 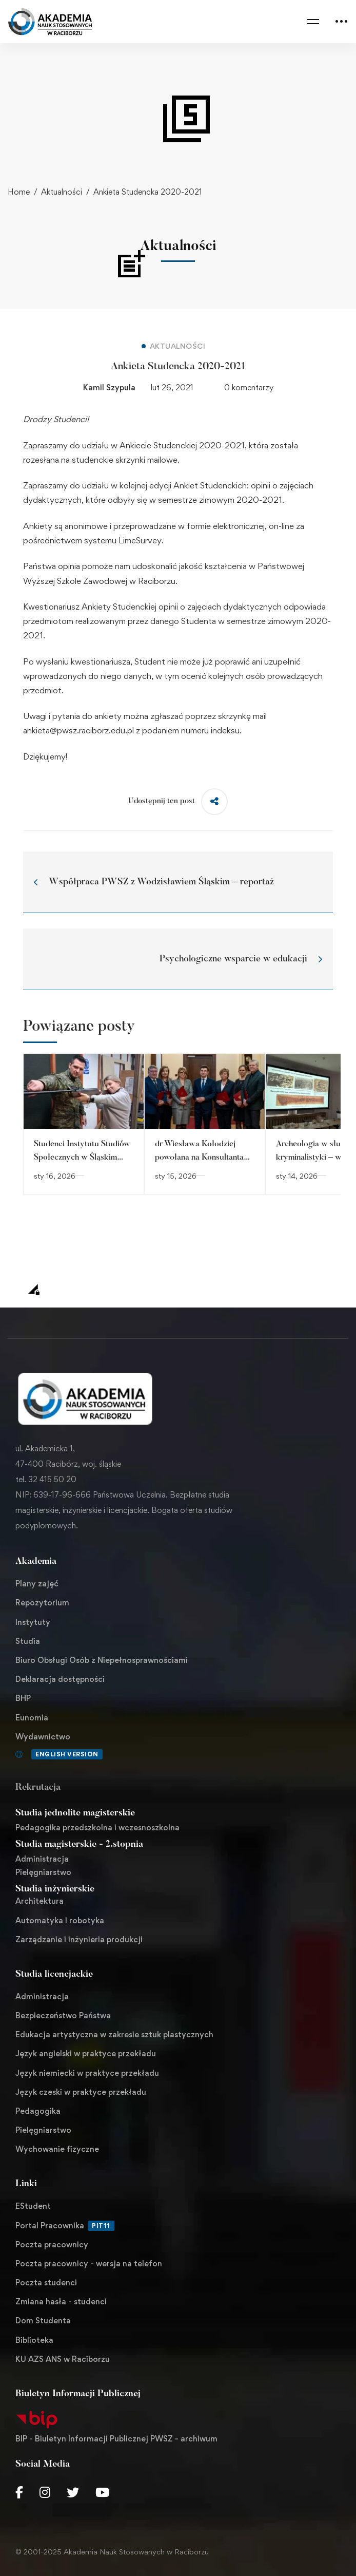 What do you see at coordinates (33, 1290) in the screenshot?
I see `network connection is secured or encrypted` at bounding box center [33, 1290].